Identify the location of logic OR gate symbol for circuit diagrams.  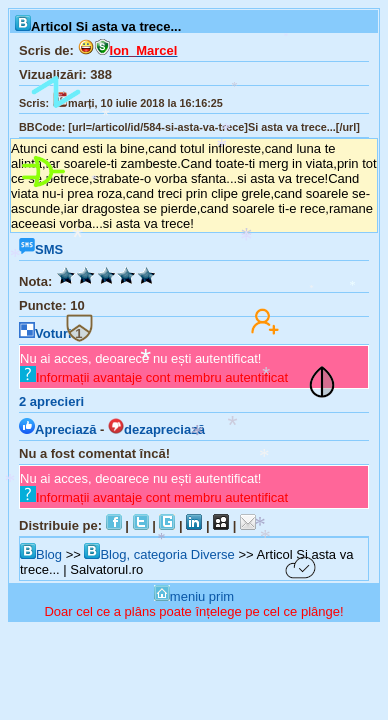
(43, 171).